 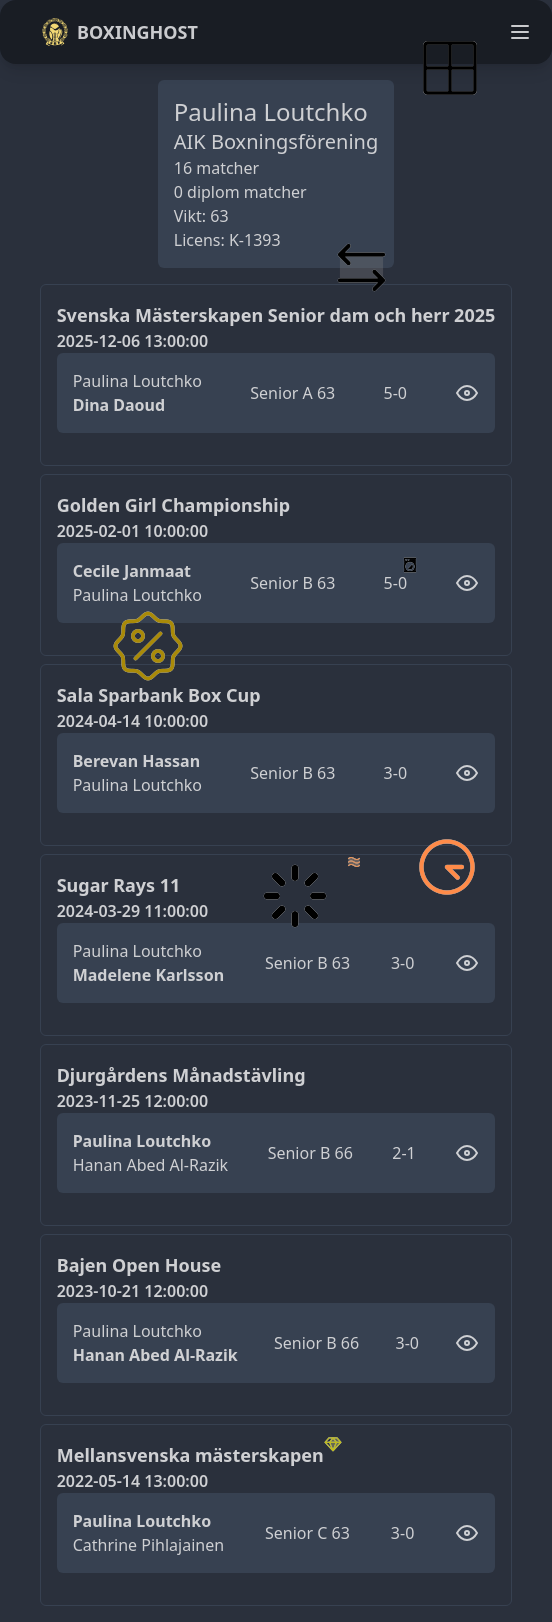 I want to click on find nearby laundromats or laundry services, so click(x=410, y=565).